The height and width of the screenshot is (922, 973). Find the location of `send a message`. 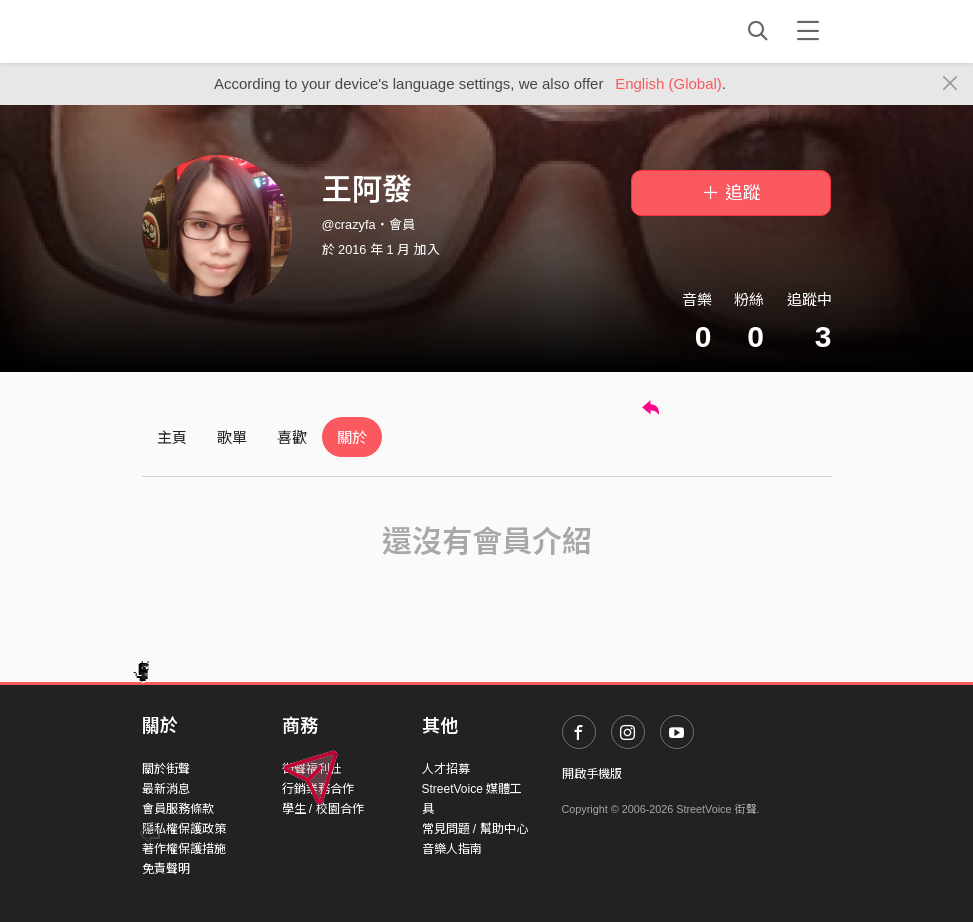

send a message is located at coordinates (312, 775).